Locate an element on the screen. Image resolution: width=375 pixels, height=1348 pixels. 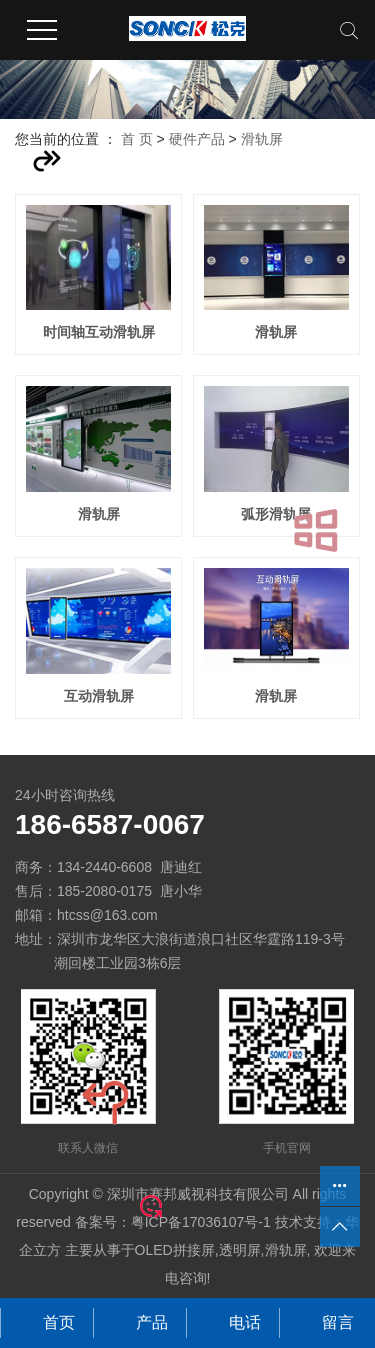
take the left exit at the roundabout is located at coordinates (105, 1101).